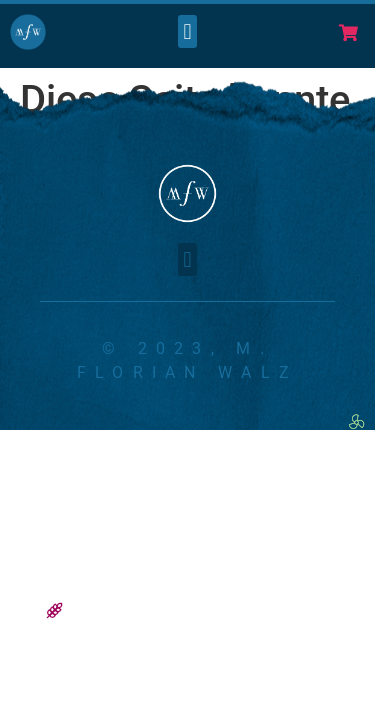 The width and height of the screenshot is (375, 720). I want to click on indicates grain or wheat-based ingredients, so click(54, 610).